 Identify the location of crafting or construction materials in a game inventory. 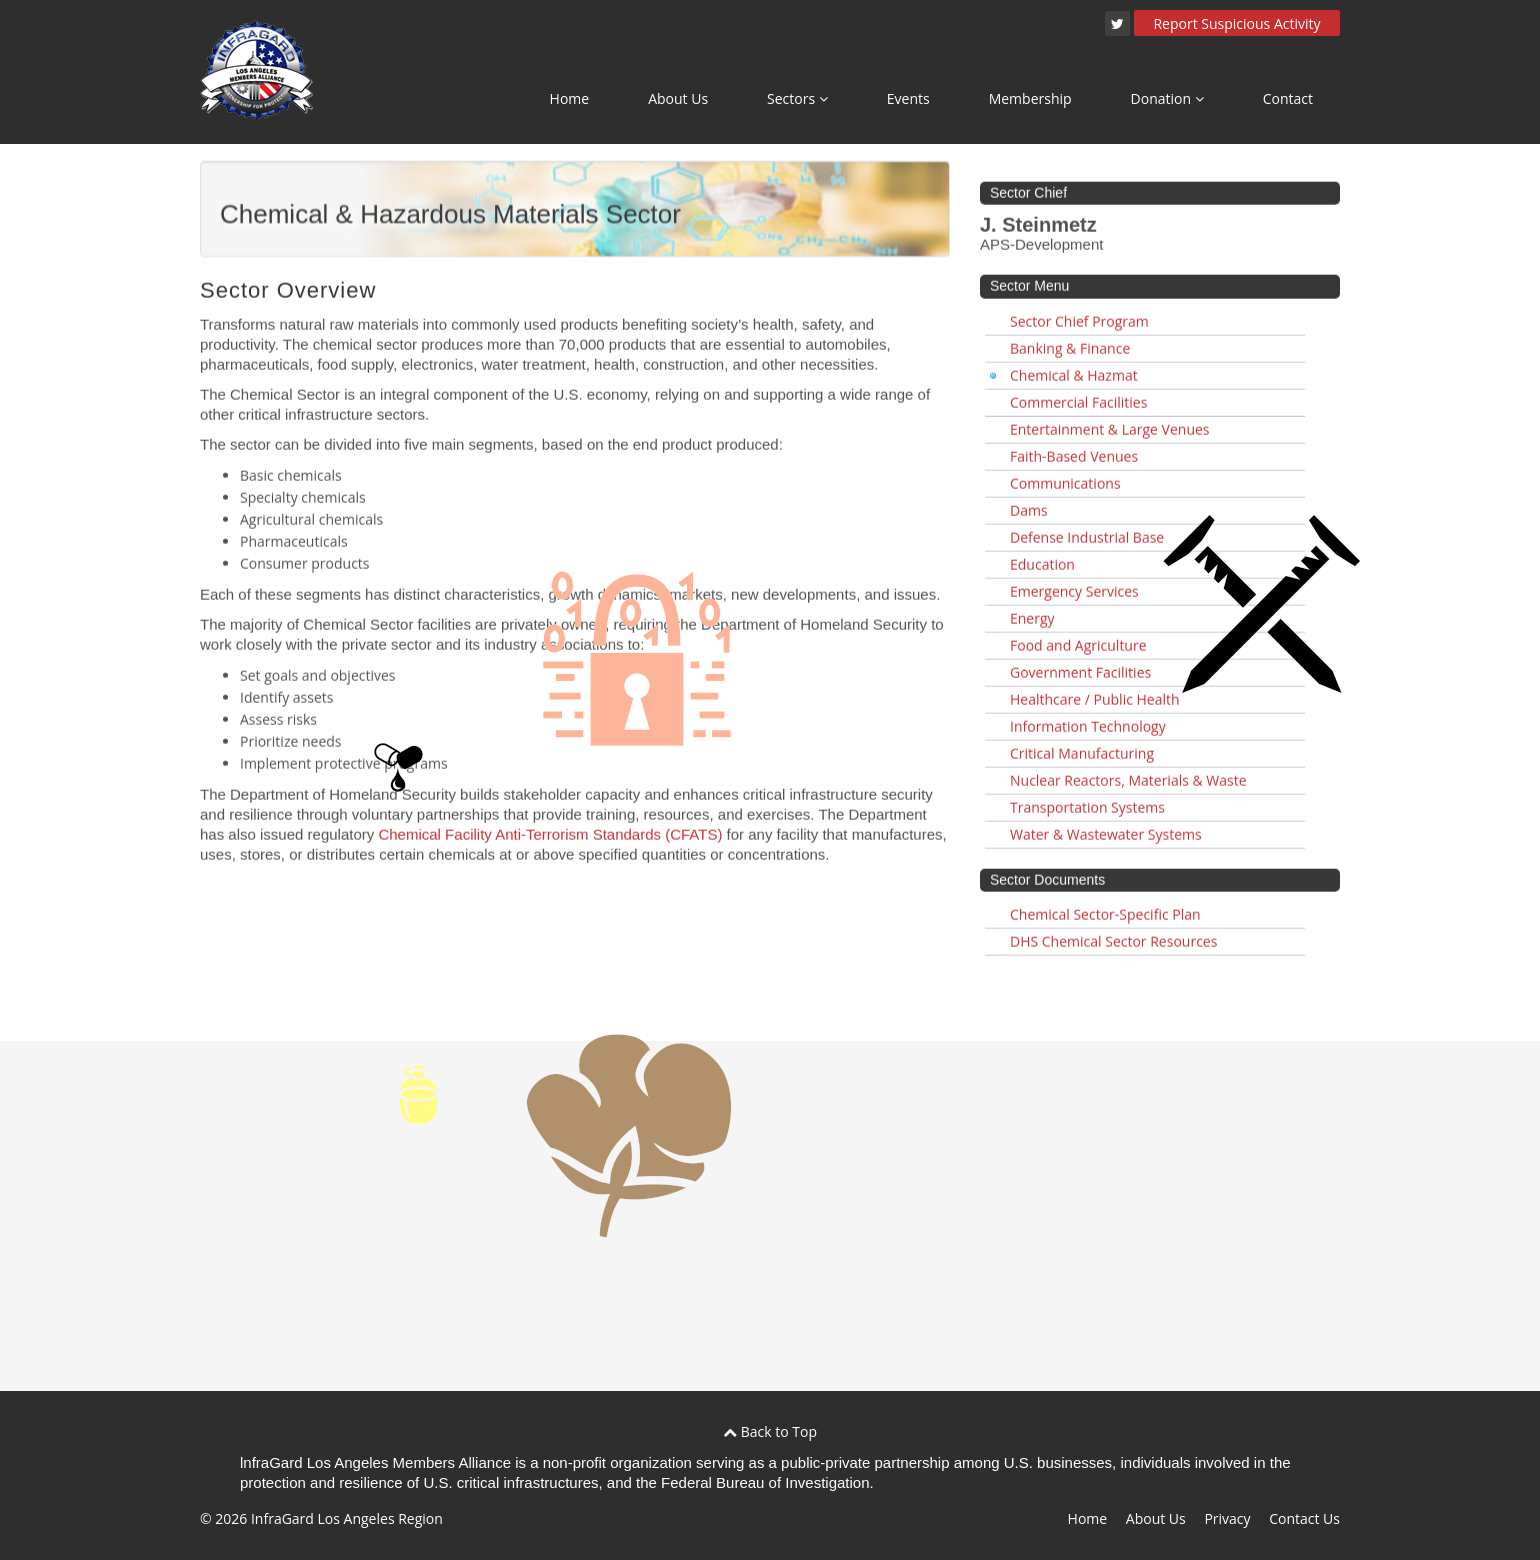
(1262, 602).